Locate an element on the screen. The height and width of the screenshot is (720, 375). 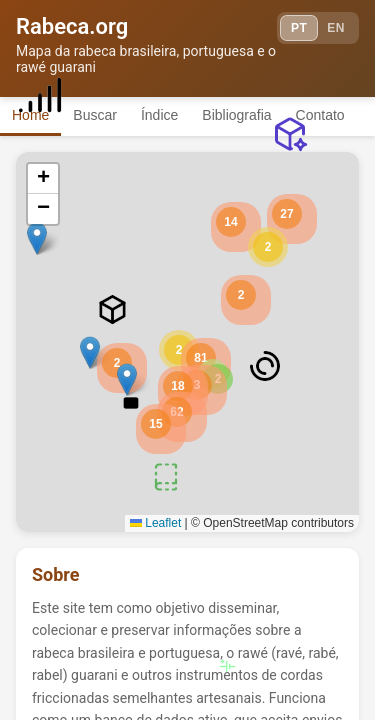
switch to landscape orientation is located at coordinates (131, 403).